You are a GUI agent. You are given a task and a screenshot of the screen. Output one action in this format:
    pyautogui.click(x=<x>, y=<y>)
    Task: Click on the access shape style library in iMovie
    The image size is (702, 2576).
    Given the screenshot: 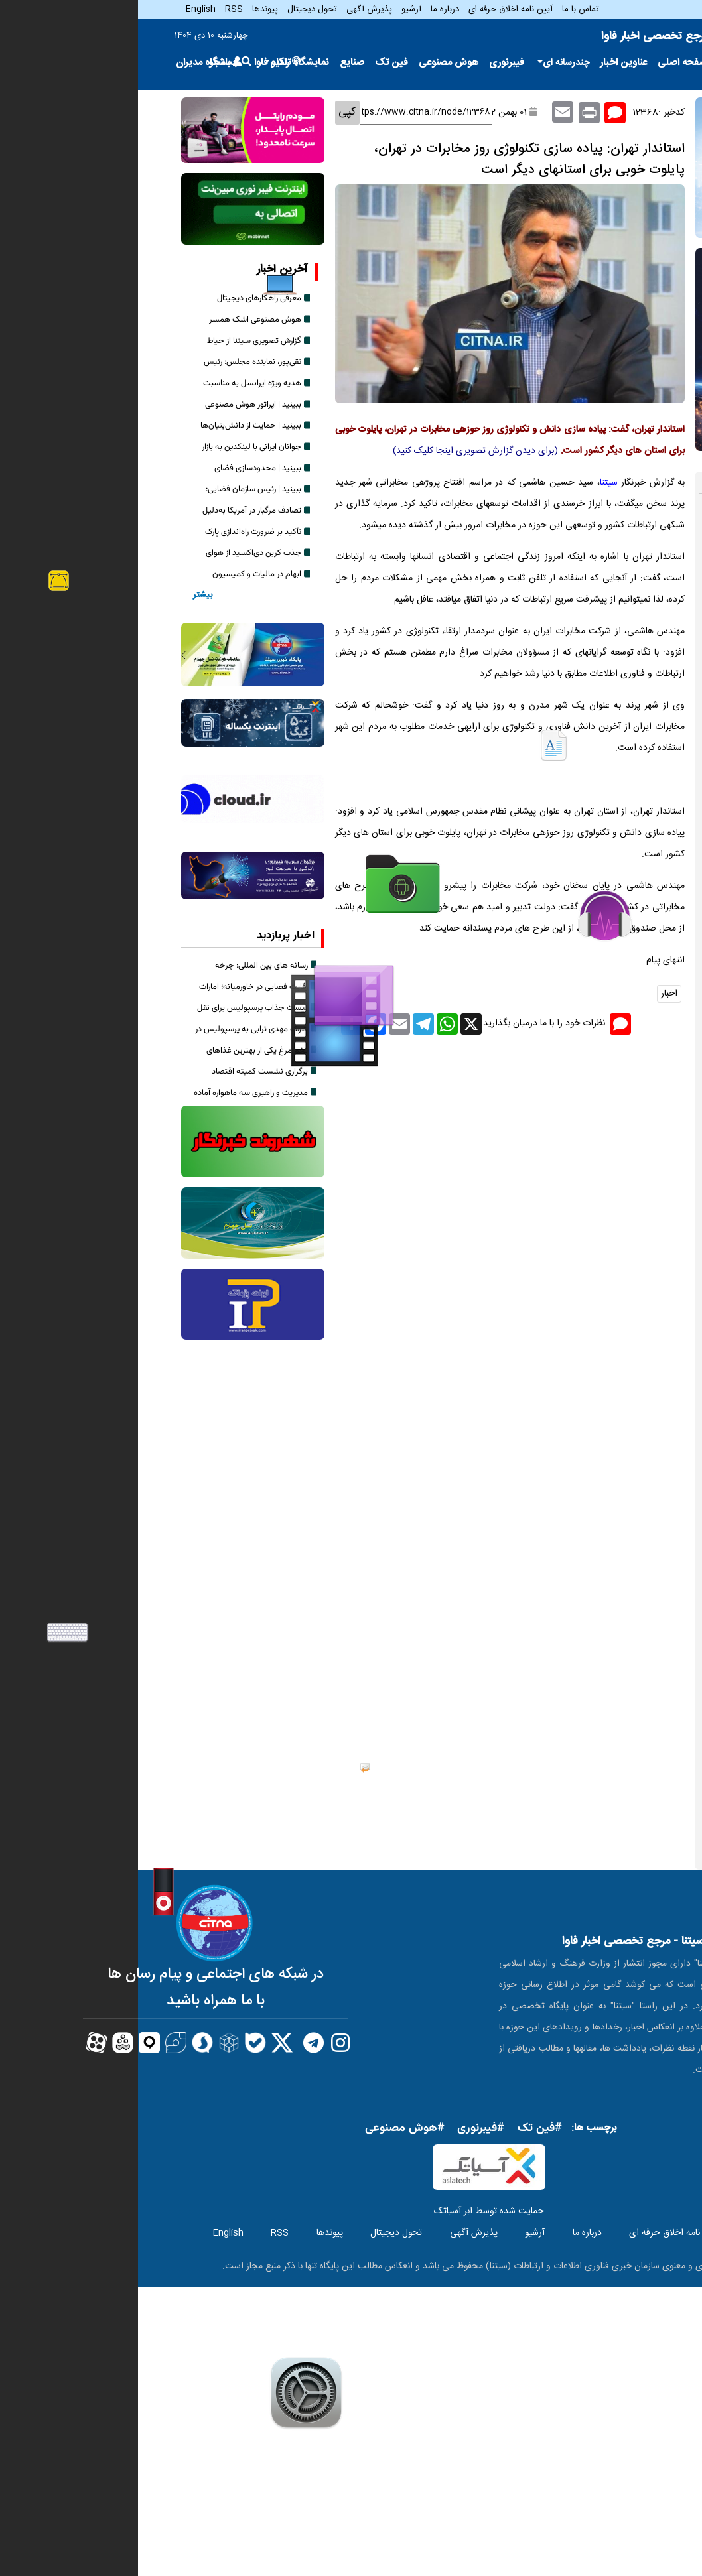 What is the action you would take?
    pyautogui.click(x=58, y=580)
    